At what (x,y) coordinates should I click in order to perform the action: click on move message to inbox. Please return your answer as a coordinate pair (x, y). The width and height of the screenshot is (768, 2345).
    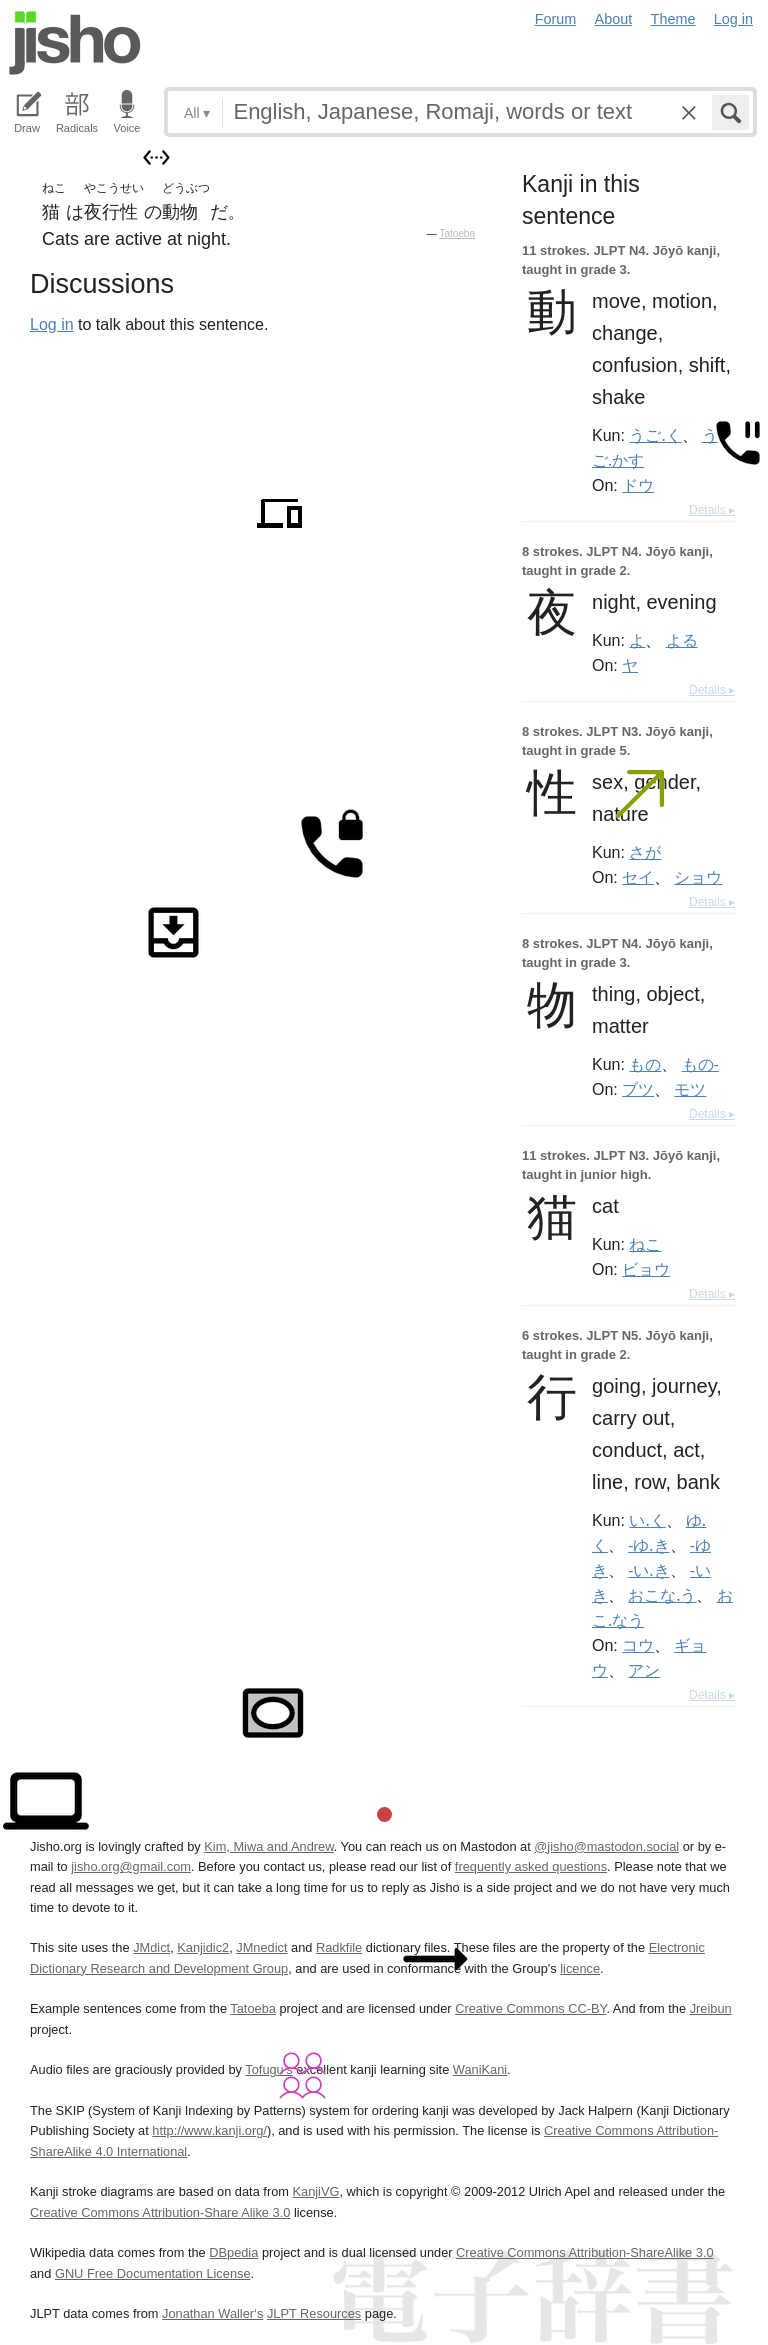
    Looking at the image, I should click on (173, 932).